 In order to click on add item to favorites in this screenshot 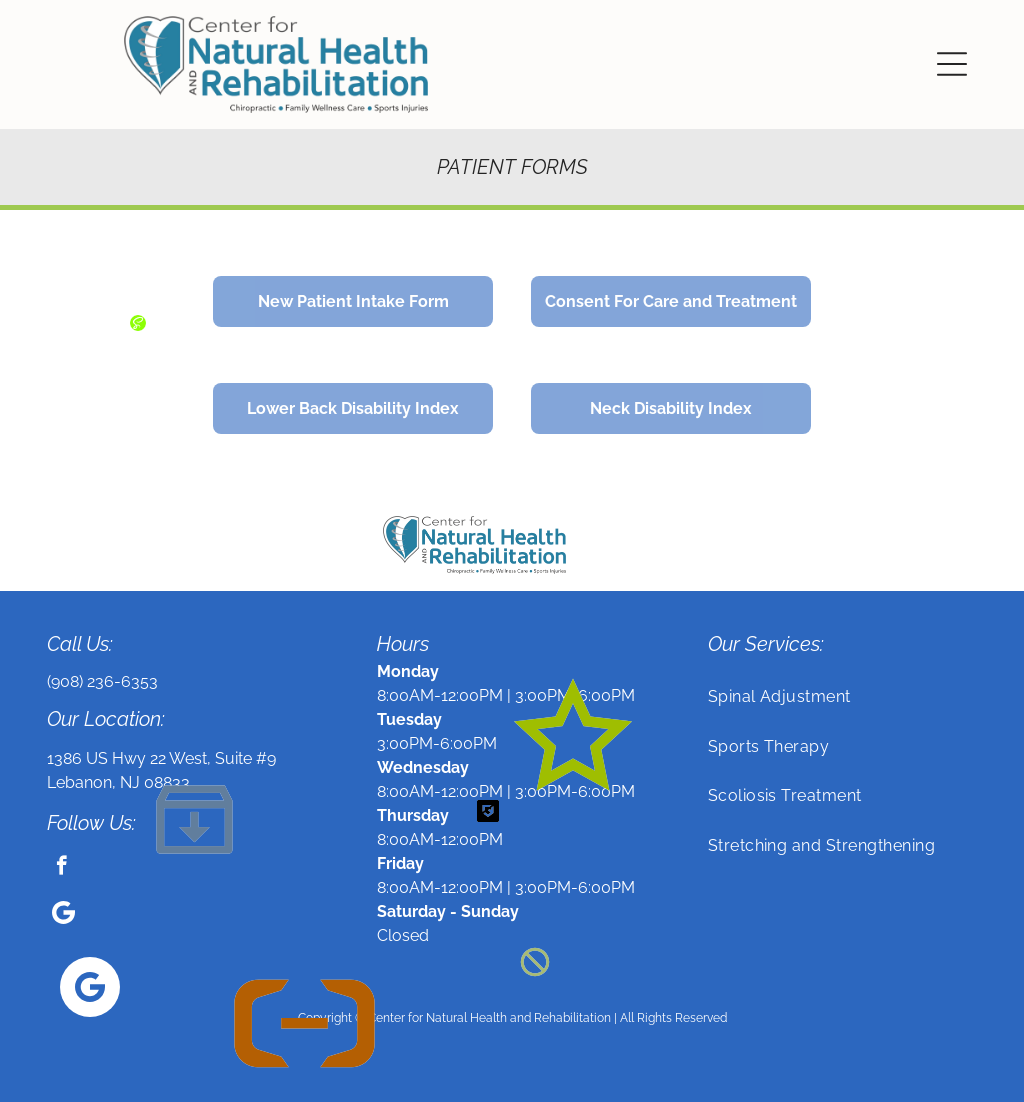, I will do `click(573, 738)`.